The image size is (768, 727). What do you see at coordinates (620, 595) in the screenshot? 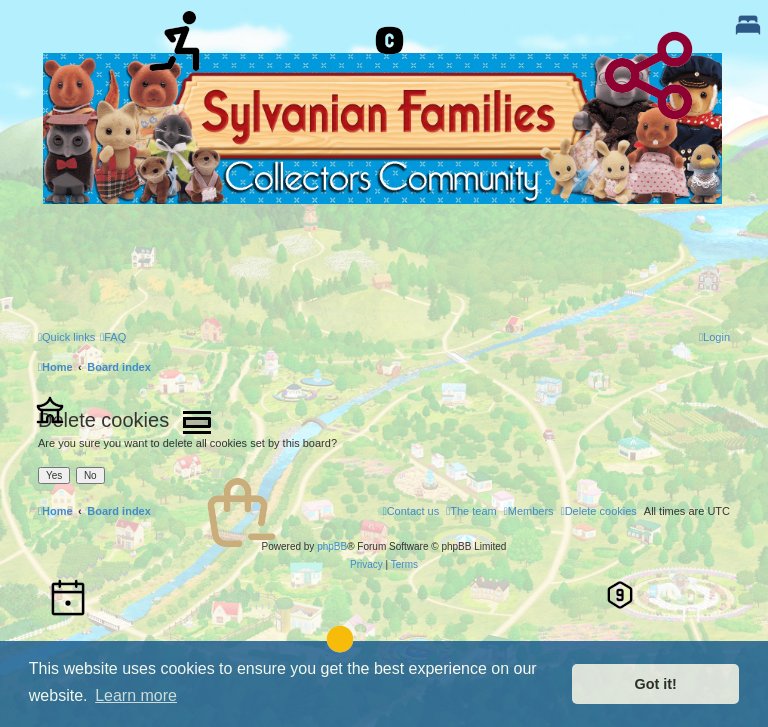
I see `indicates step 9 in a multi-step process` at bounding box center [620, 595].